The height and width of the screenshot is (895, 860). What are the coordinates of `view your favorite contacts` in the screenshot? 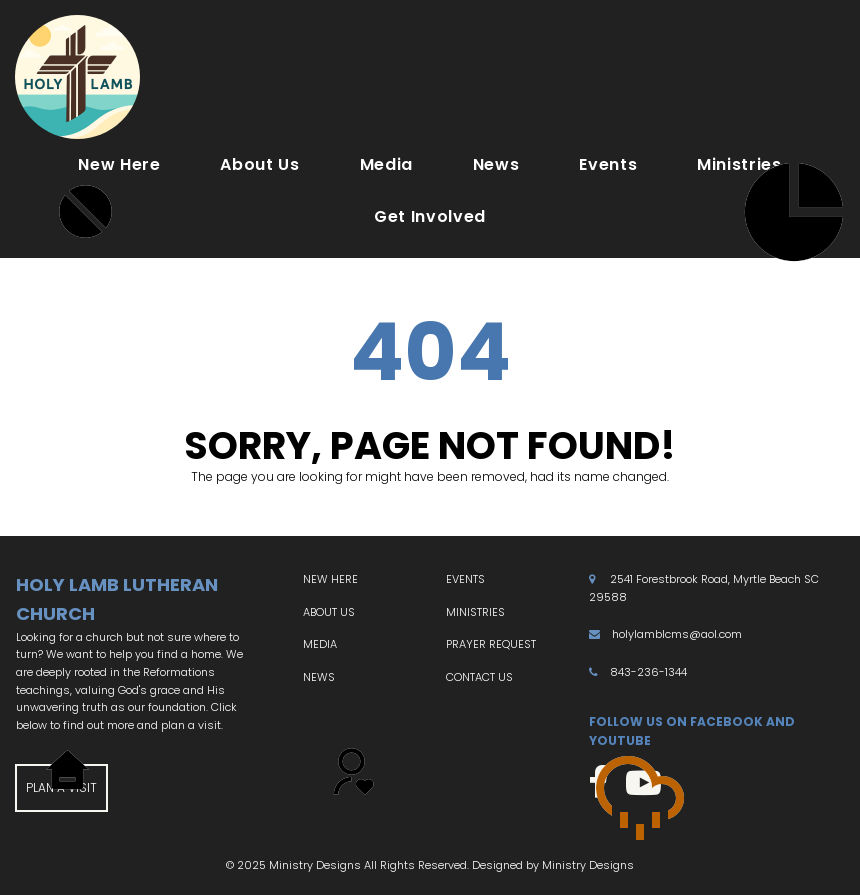 It's located at (351, 772).